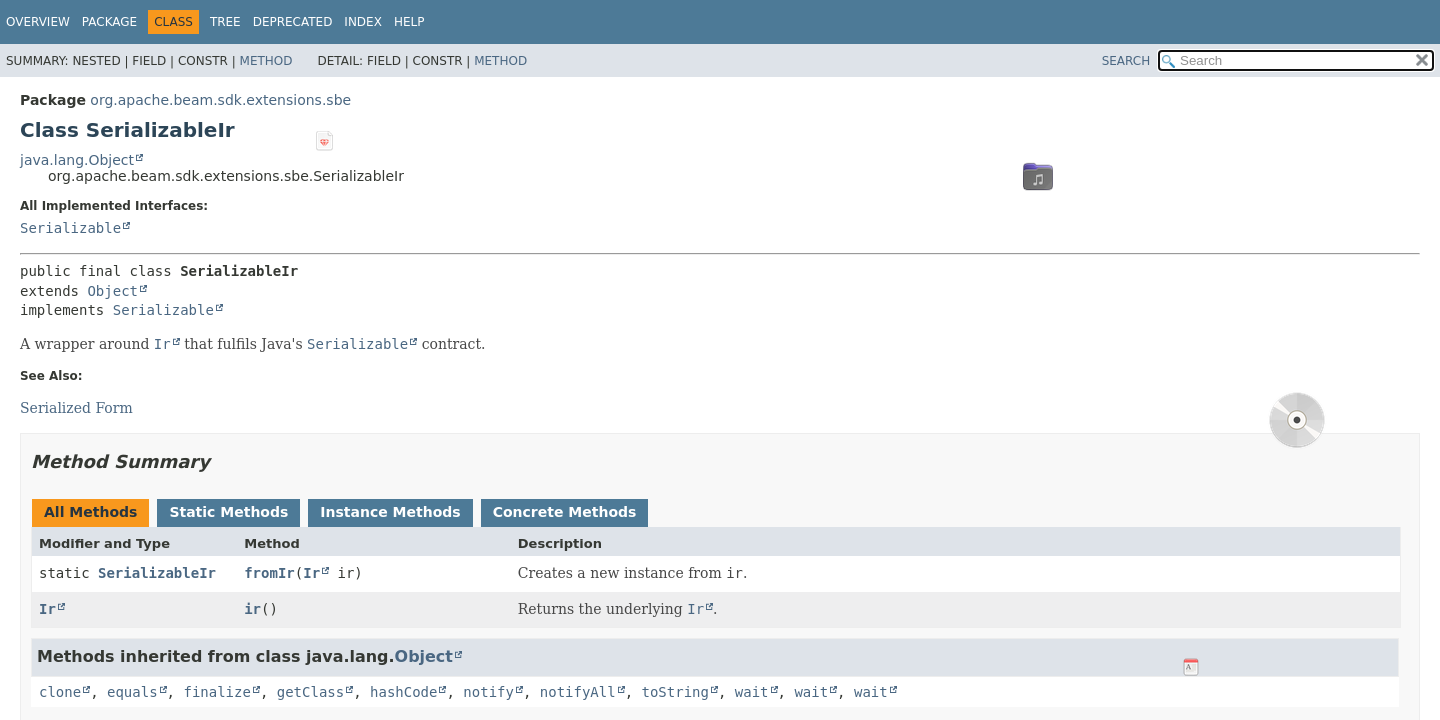 The width and height of the screenshot is (1440, 720). What do you see at coordinates (1297, 420) in the screenshot?
I see `indicates a CD, DVD, or optical disc drive` at bounding box center [1297, 420].